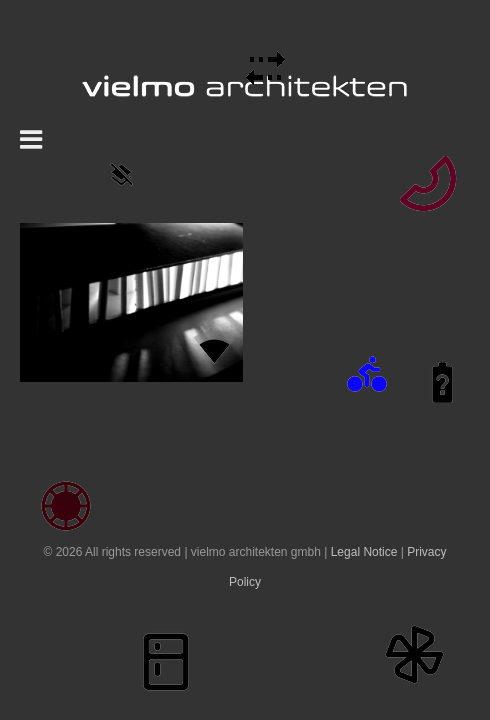 The height and width of the screenshot is (720, 490). What do you see at coordinates (414, 654) in the screenshot?
I see `adjust car air conditioning or fan settings` at bounding box center [414, 654].